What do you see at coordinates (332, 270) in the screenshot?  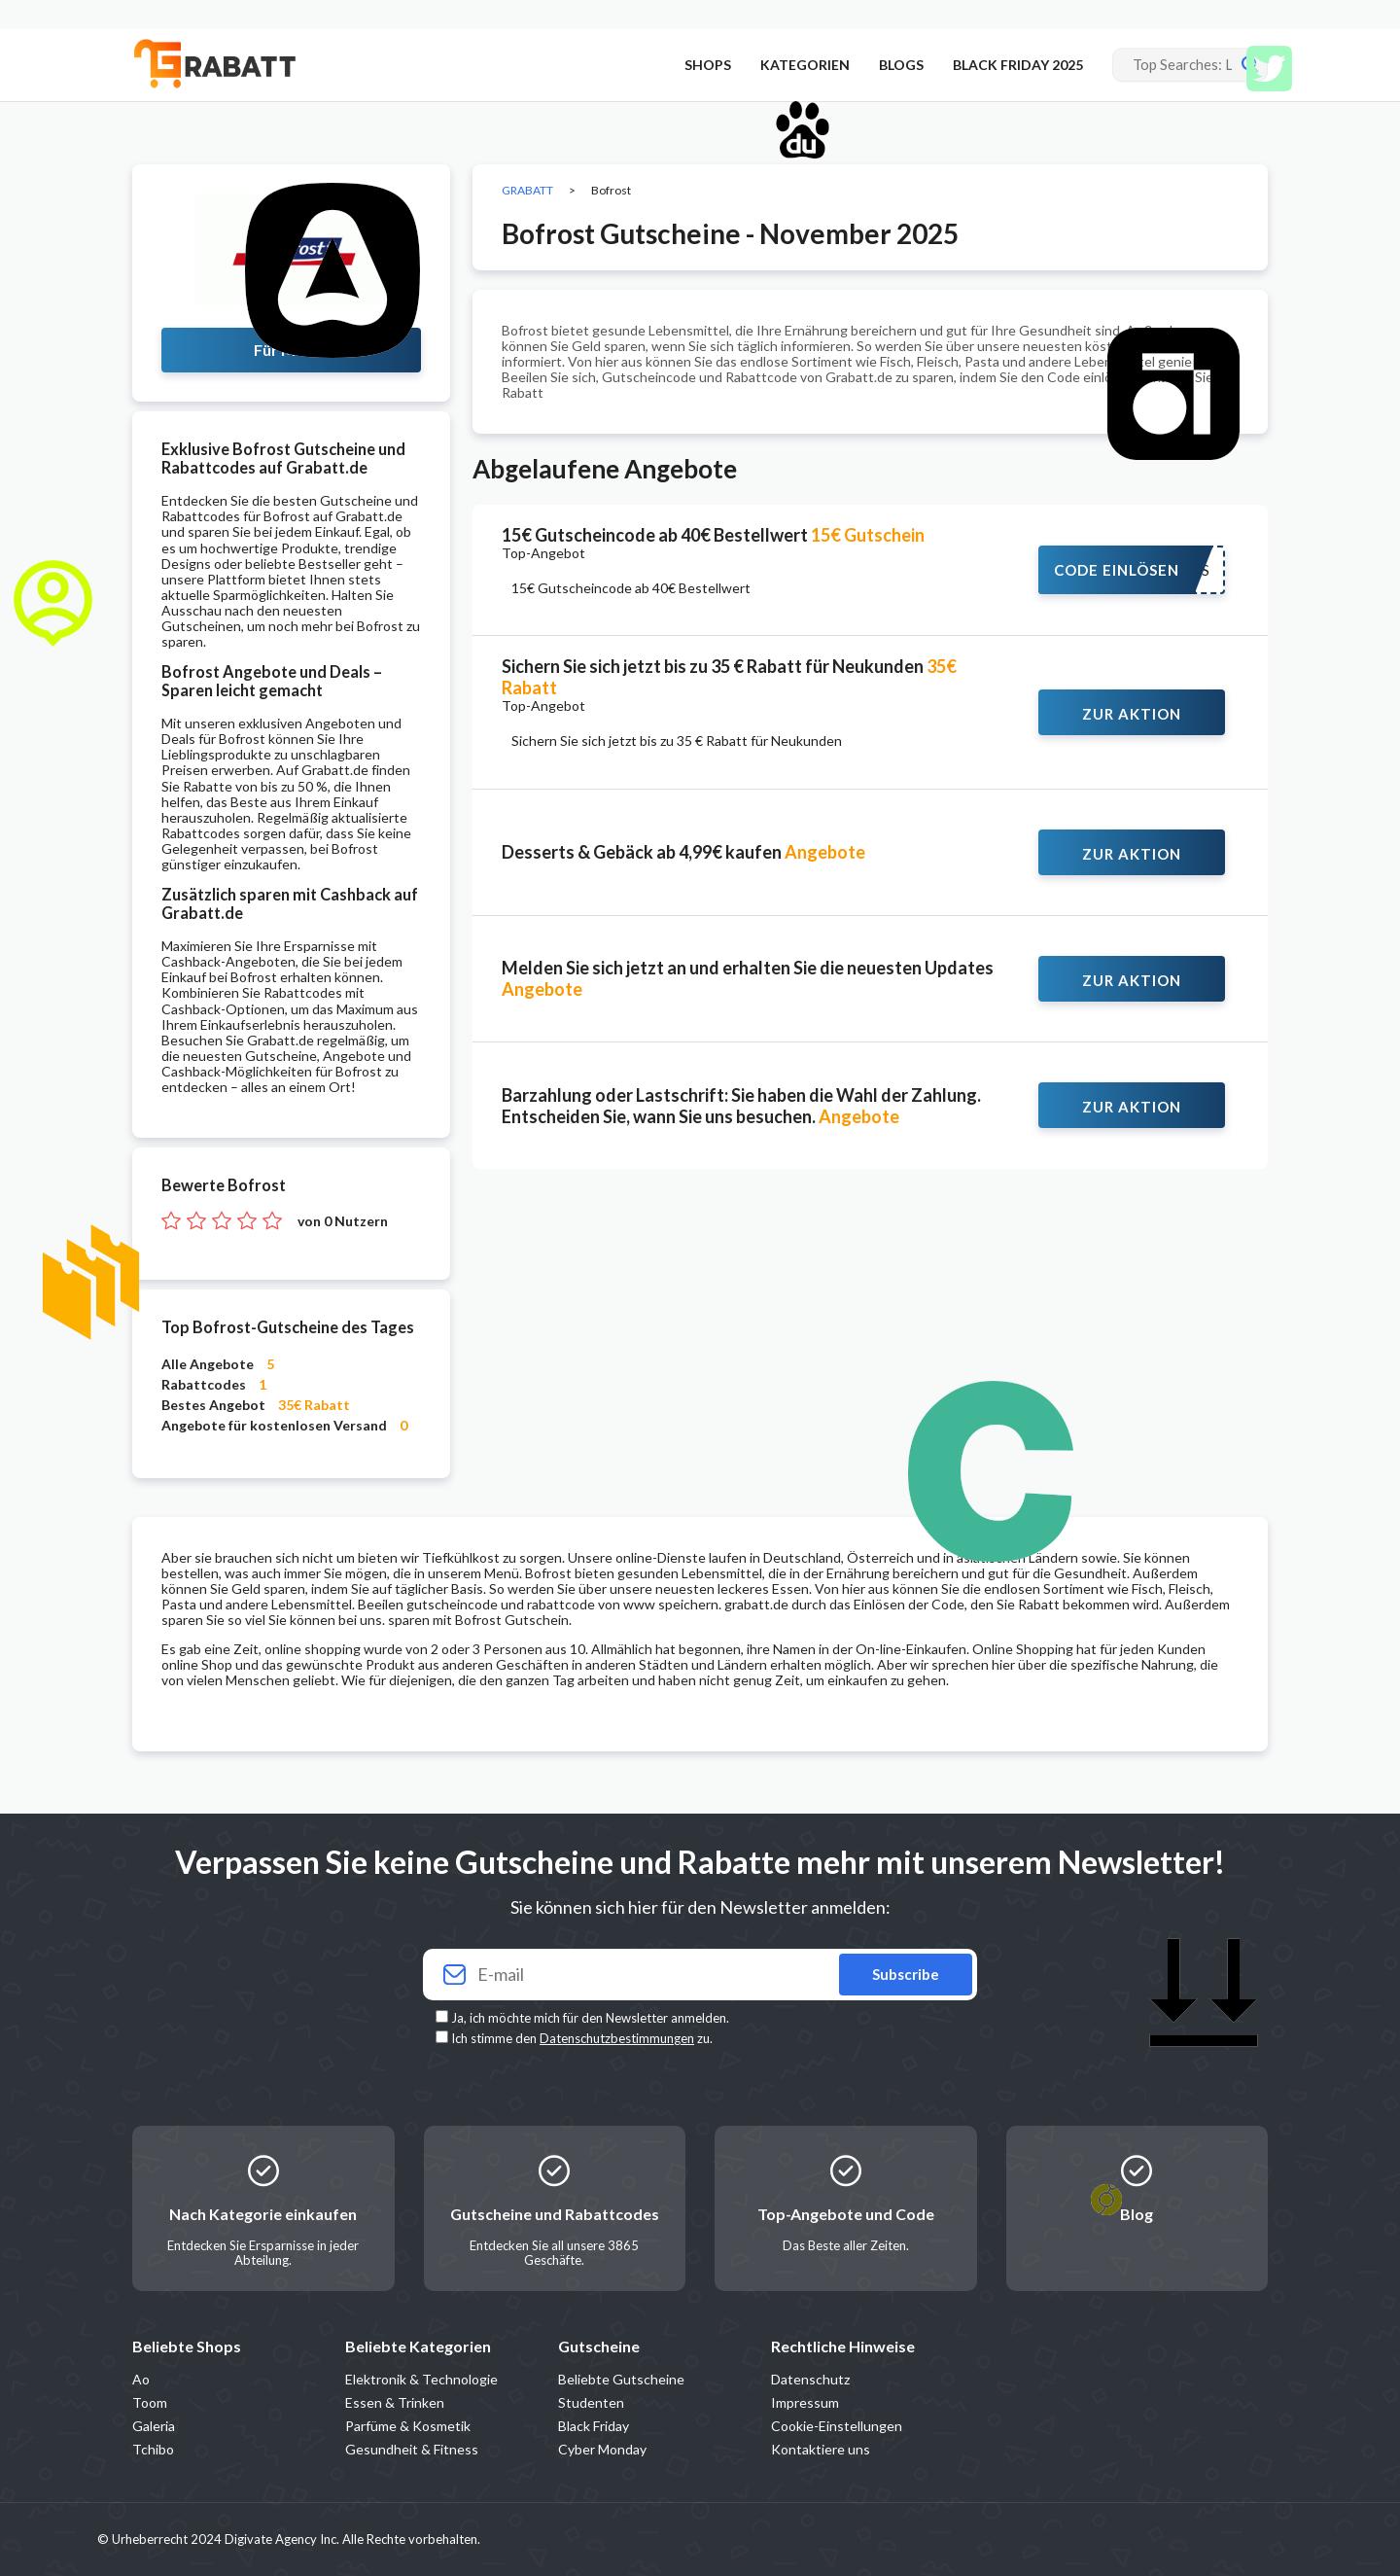 I see `AdonisJS framework logo` at bounding box center [332, 270].